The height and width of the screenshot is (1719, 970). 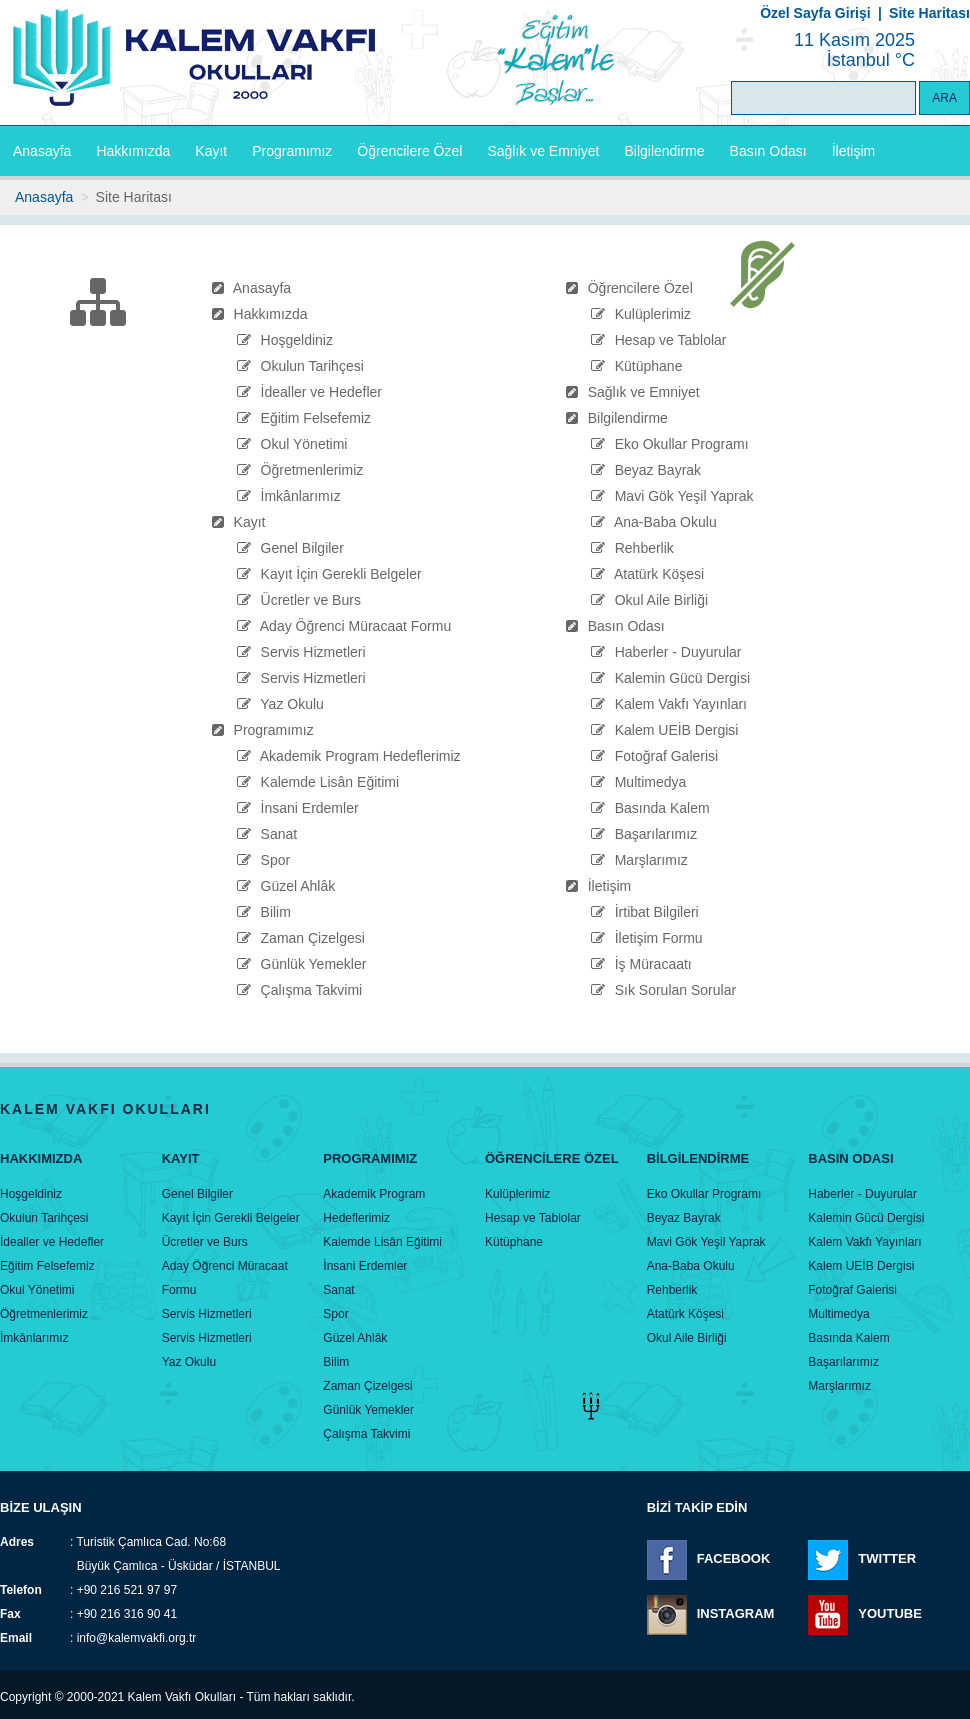 What do you see at coordinates (762, 274) in the screenshot?
I see `indicates hearing assistance is unavailable` at bounding box center [762, 274].